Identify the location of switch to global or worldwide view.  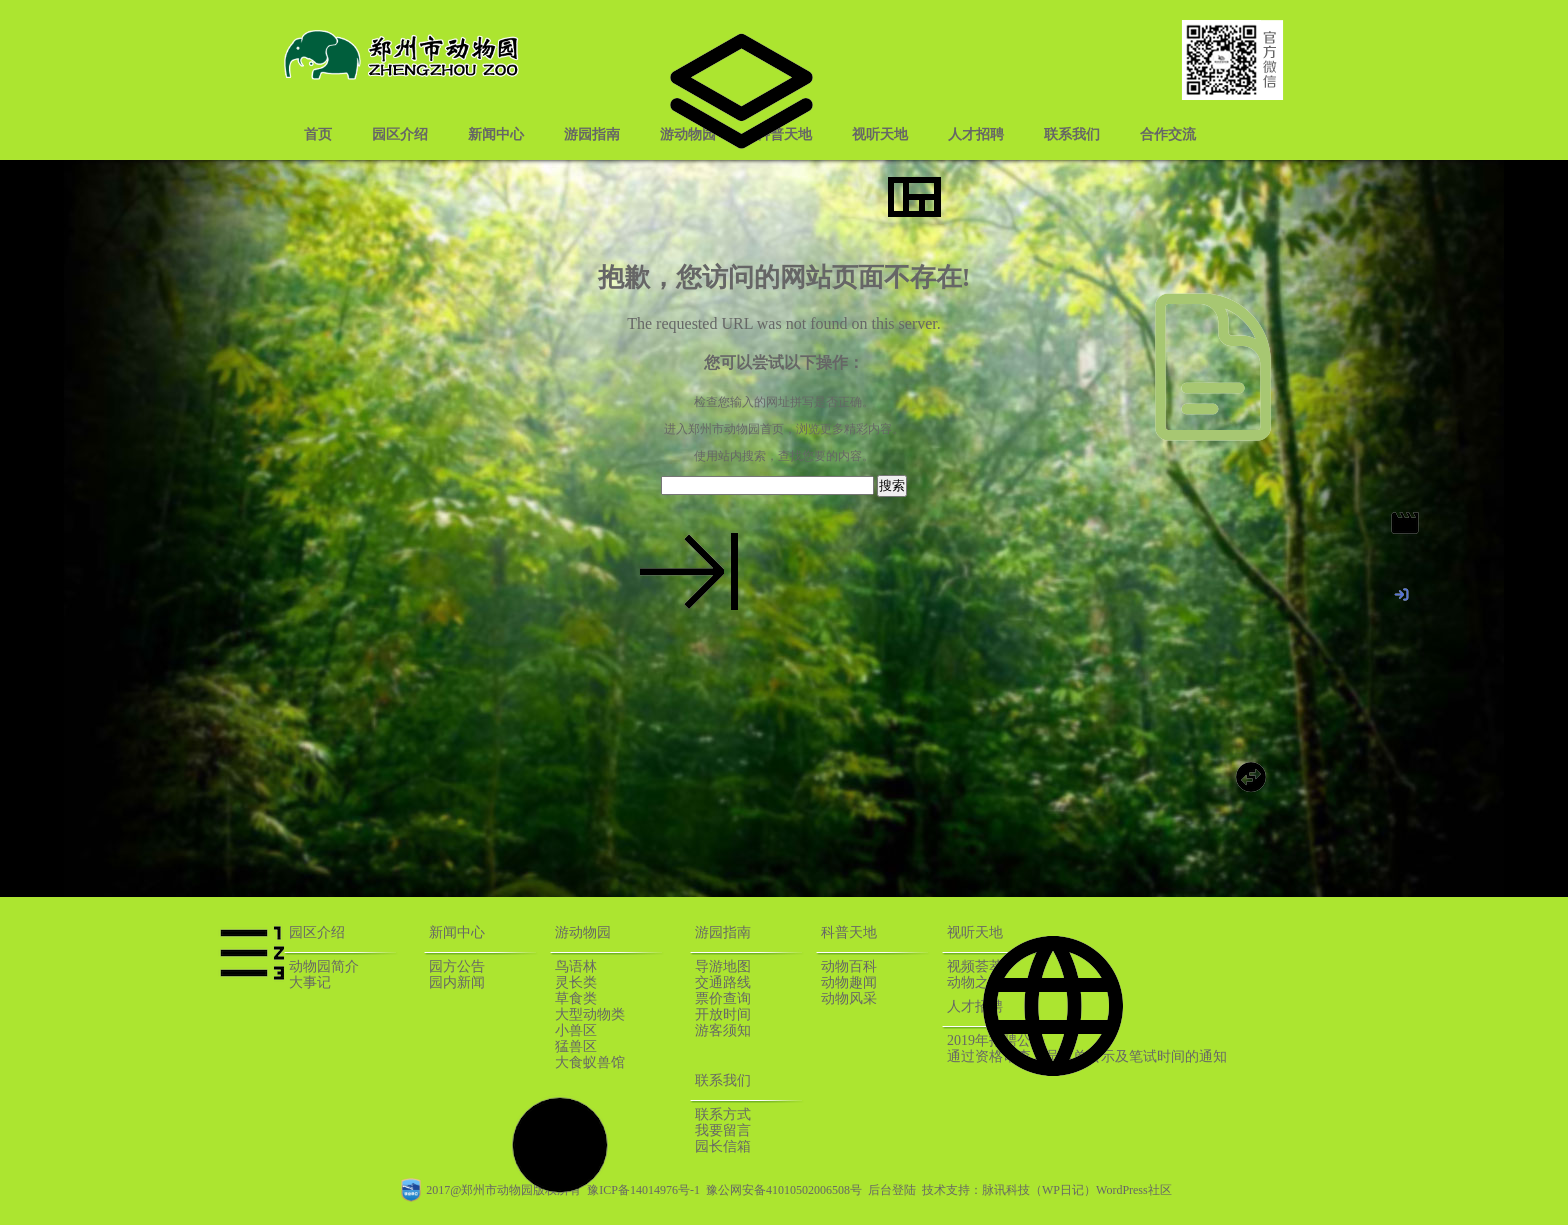
(1053, 1006).